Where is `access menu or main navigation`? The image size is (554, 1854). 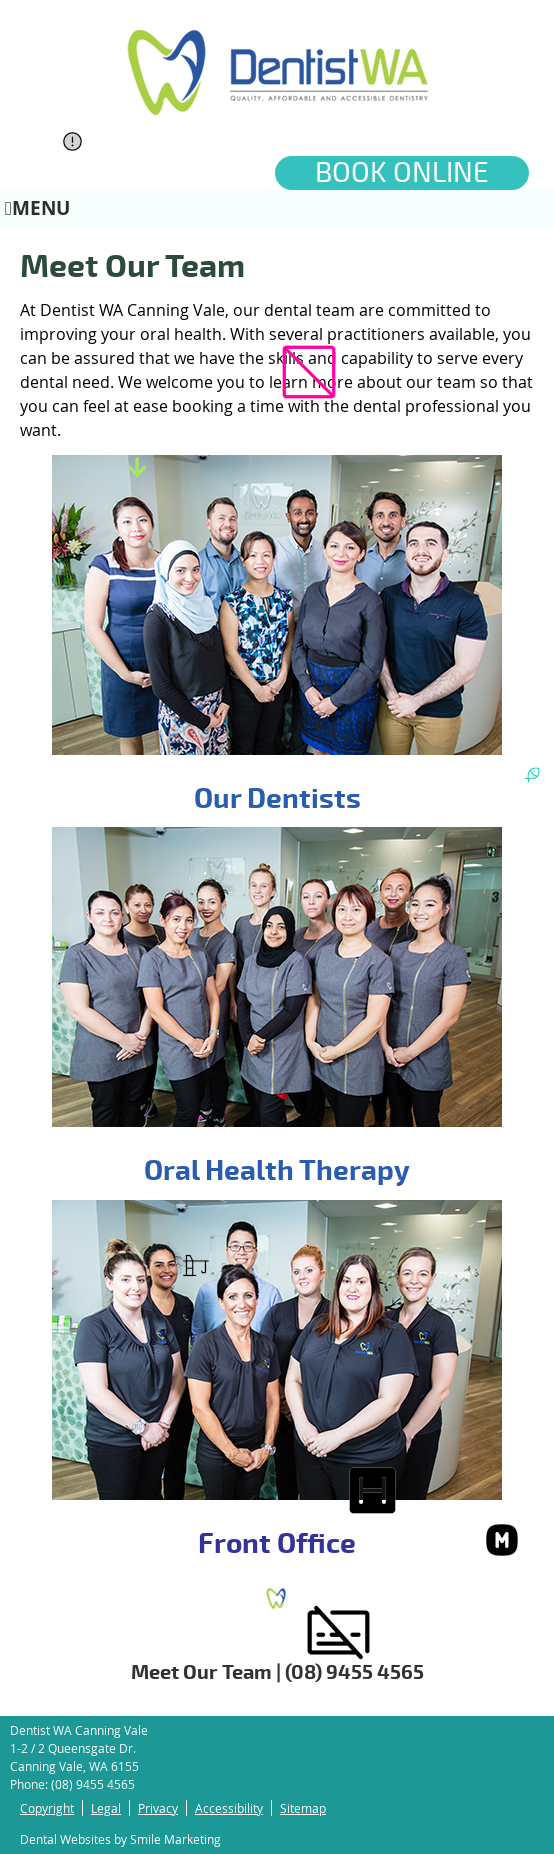 access menu or main navigation is located at coordinates (502, 1540).